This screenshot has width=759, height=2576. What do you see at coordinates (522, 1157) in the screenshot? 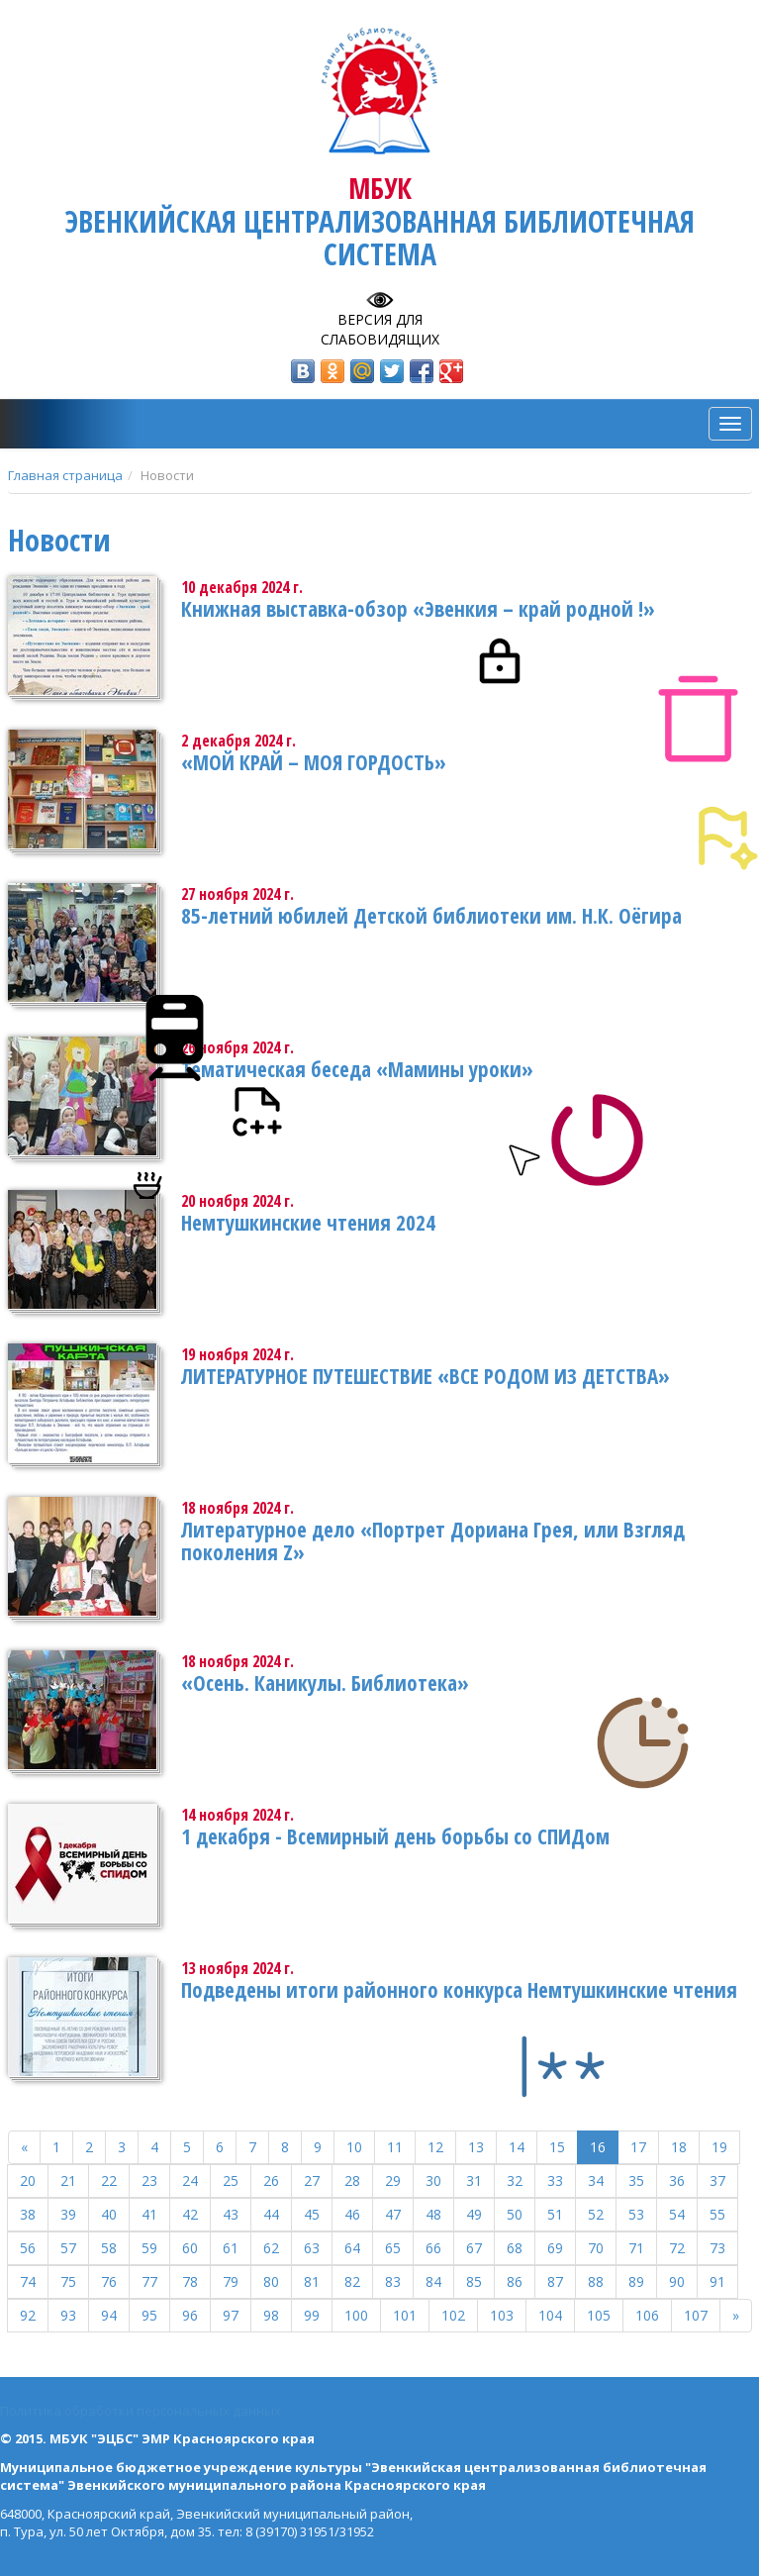
I see `tap to navigate to a destination` at bounding box center [522, 1157].